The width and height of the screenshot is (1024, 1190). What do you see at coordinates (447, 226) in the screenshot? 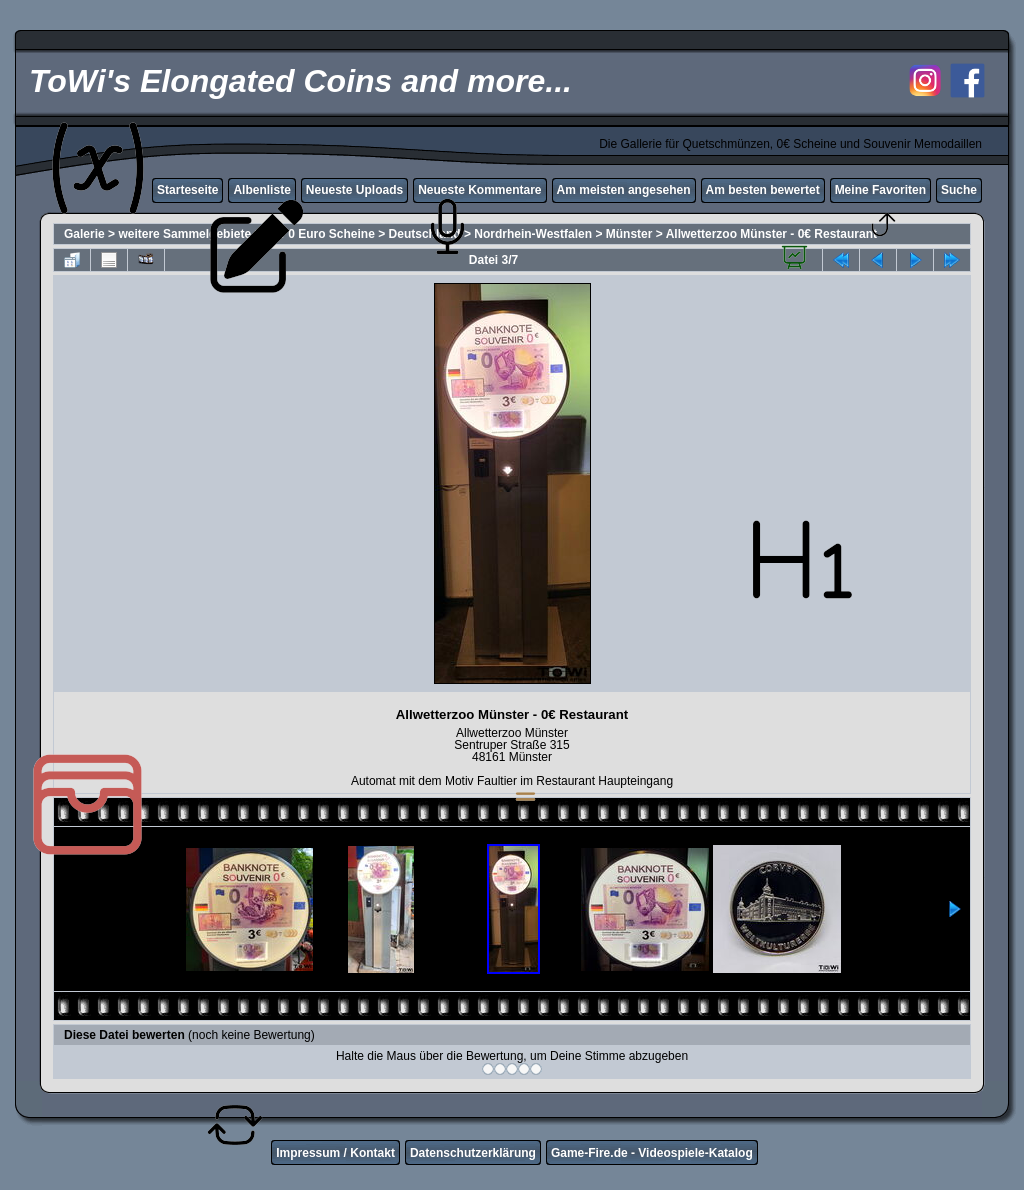
I see `tap to record audio or voice message` at bounding box center [447, 226].